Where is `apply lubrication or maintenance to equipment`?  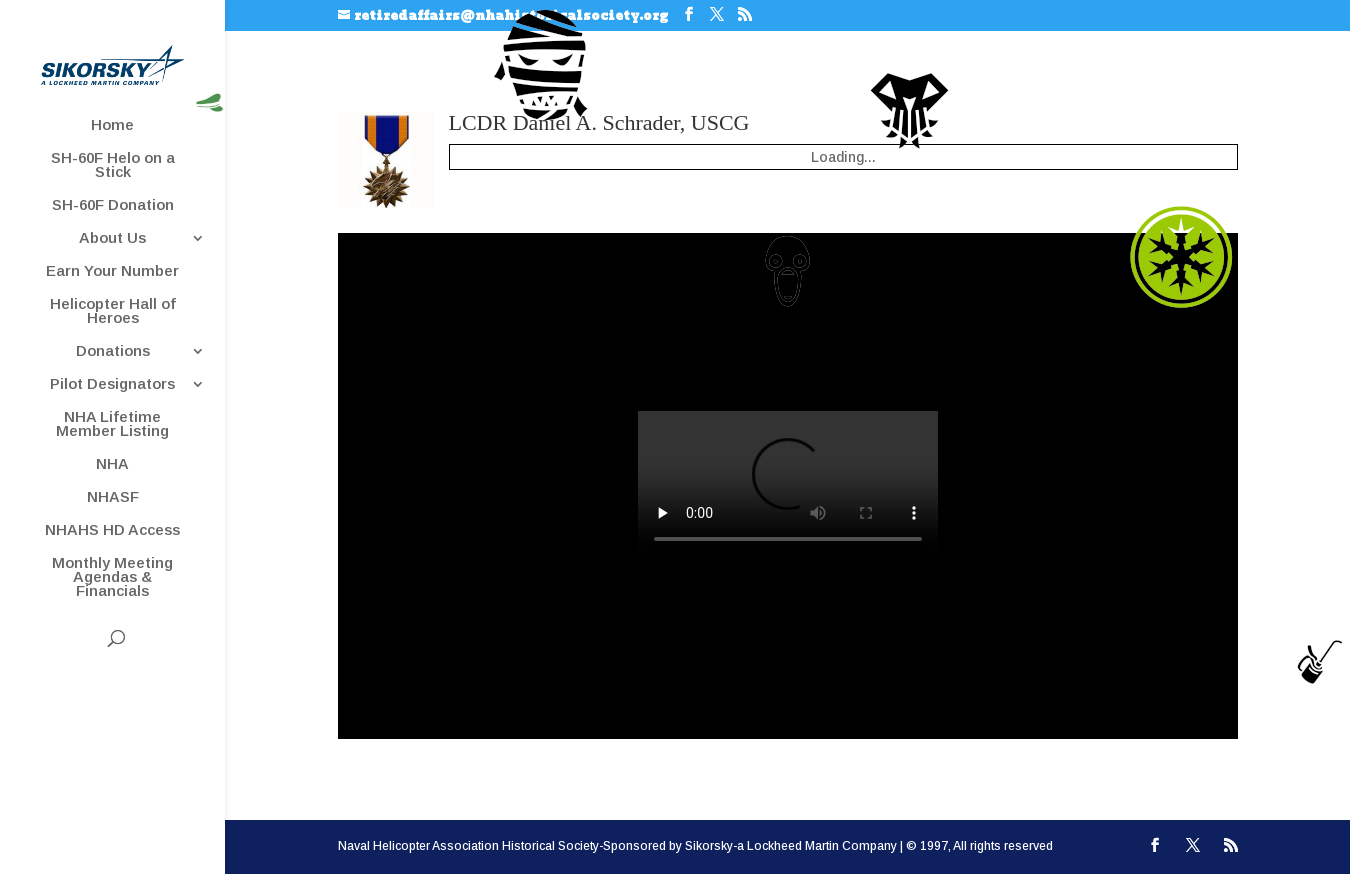
apply lubrication or maintenance to equipment is located at coordinates (1320, 662).